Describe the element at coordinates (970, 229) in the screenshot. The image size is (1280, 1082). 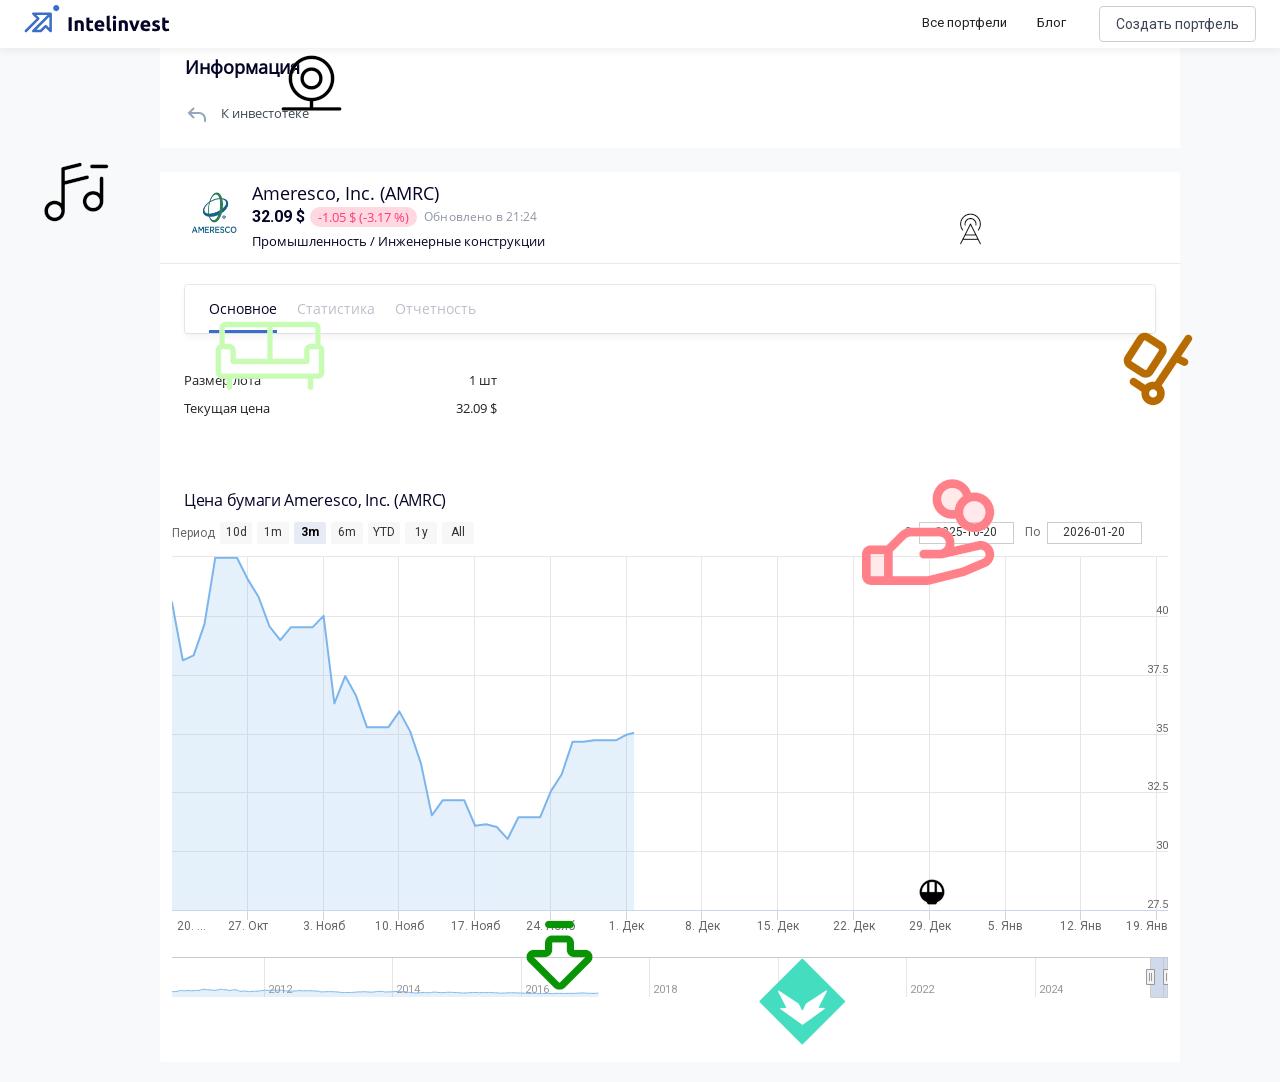
I see `indicates cellular network signal or connectivity` at that location.